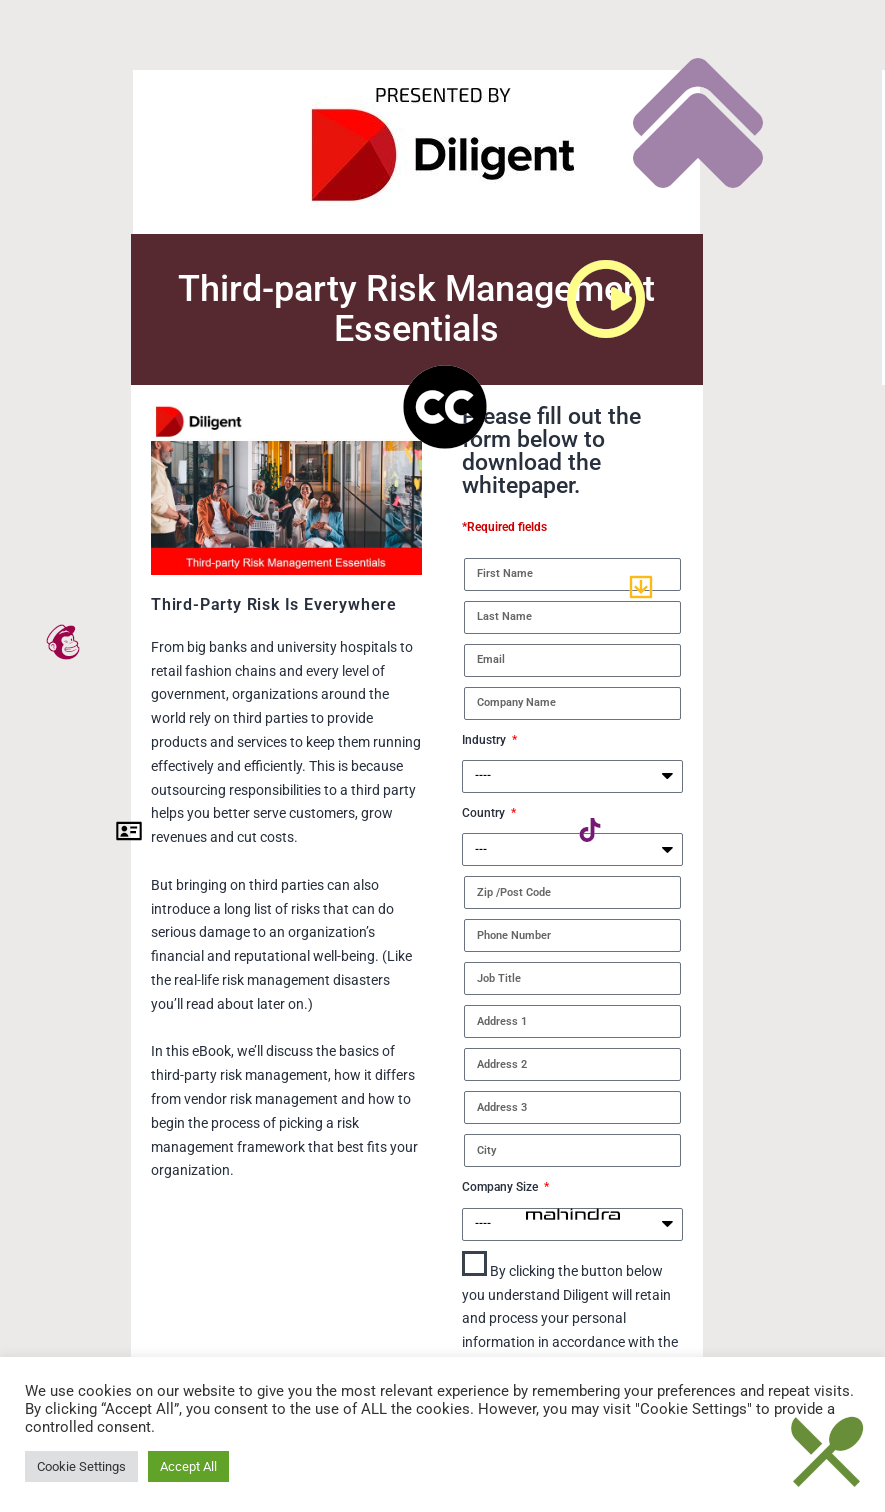 The height and width of the screenshot is (1512, 885). I want to click on steinberg brand logo, so click(606, 299).